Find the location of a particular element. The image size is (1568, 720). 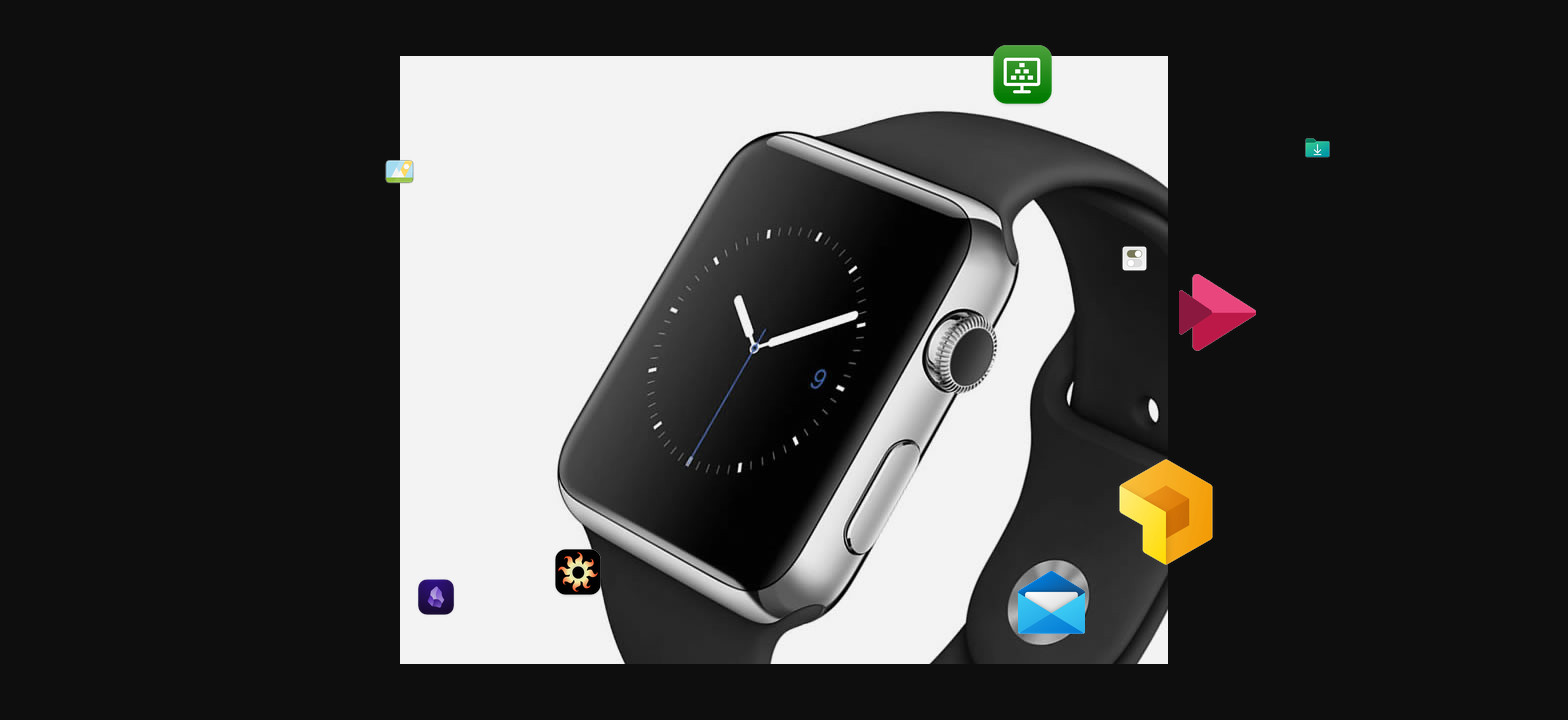

import data or files into an application is located at coordinates (1166, 512).